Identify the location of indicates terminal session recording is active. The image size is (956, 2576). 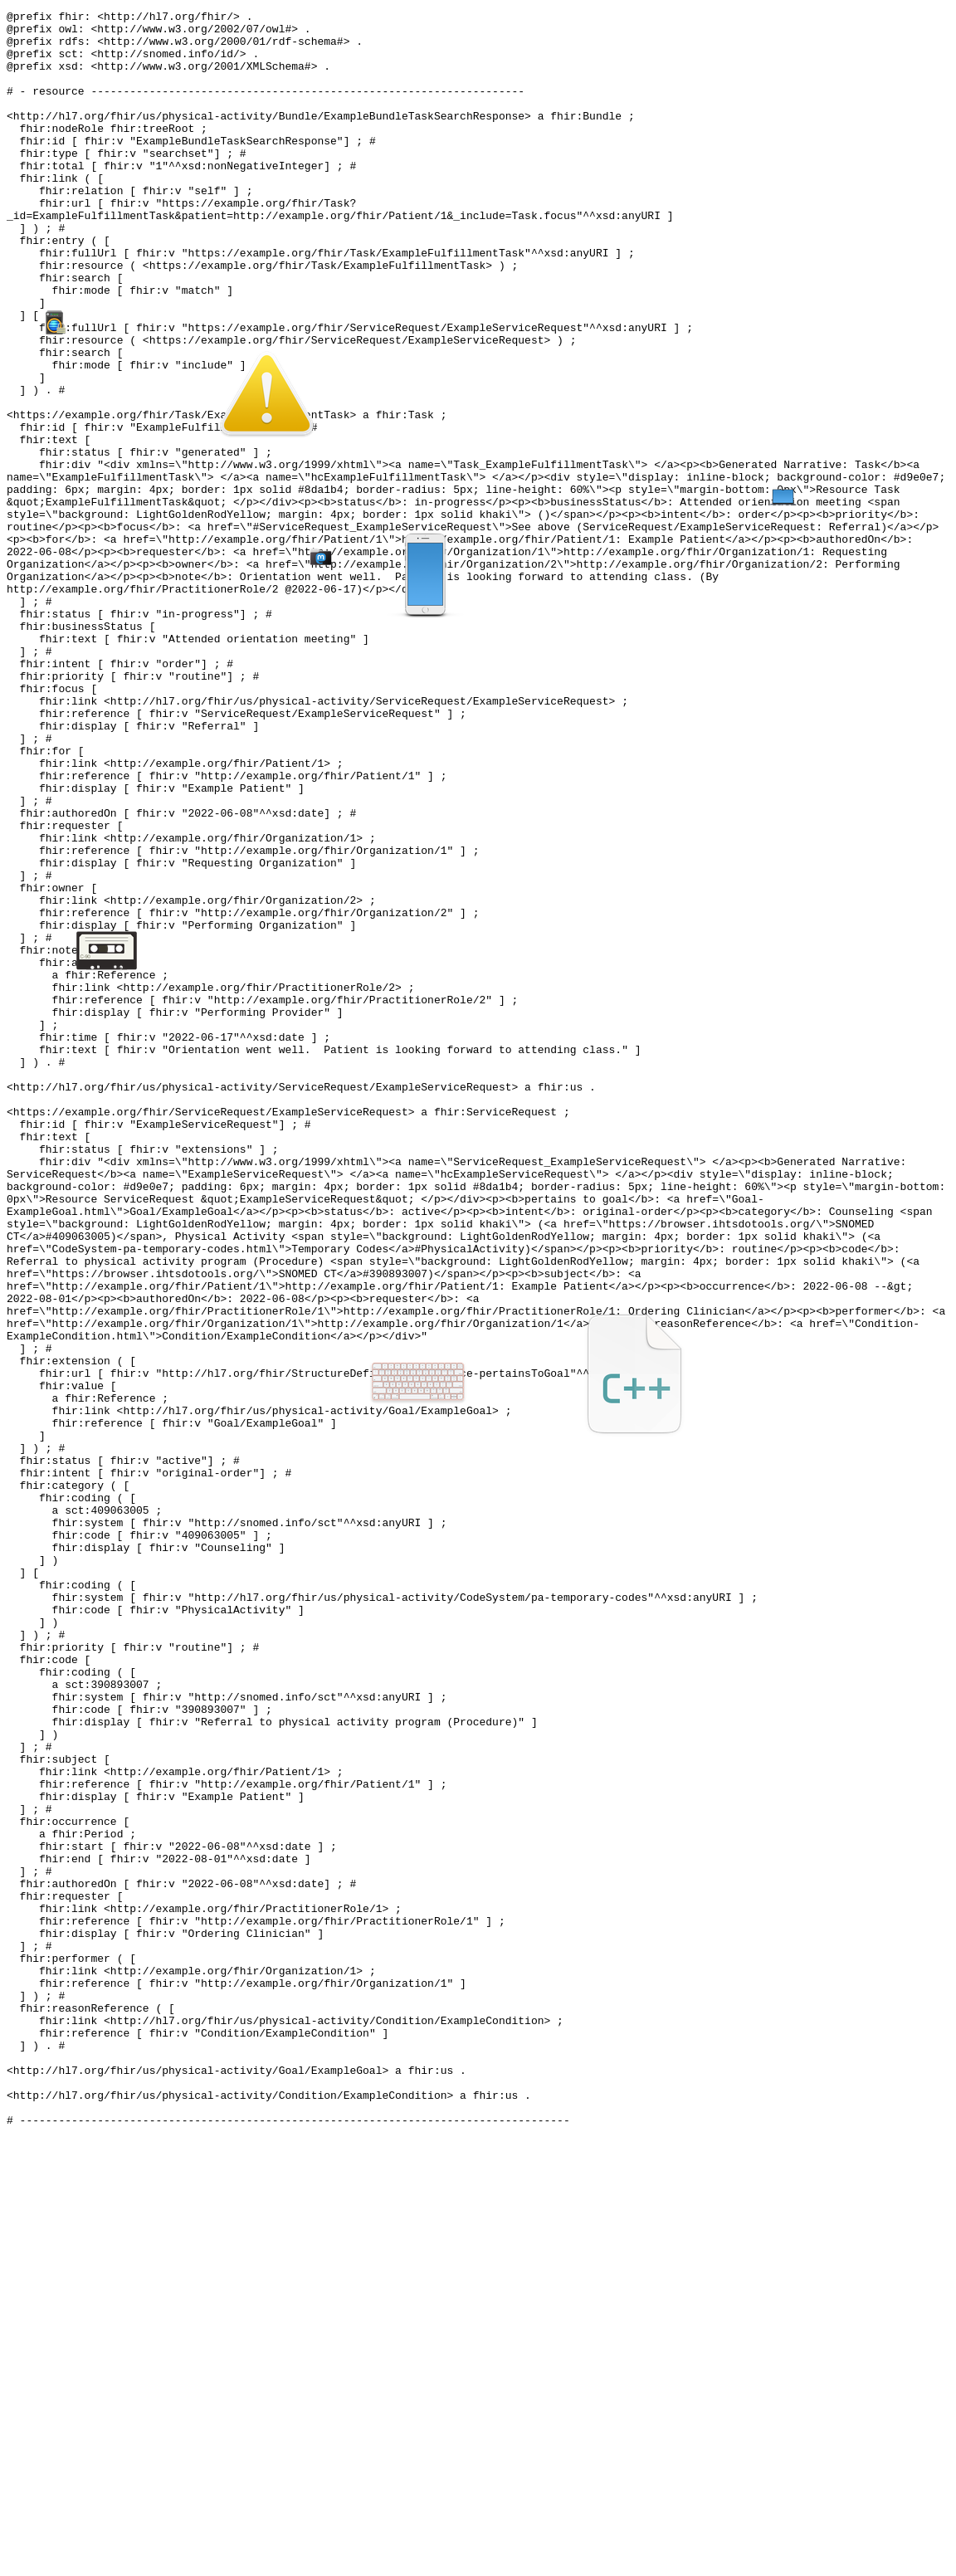
(106, 950).